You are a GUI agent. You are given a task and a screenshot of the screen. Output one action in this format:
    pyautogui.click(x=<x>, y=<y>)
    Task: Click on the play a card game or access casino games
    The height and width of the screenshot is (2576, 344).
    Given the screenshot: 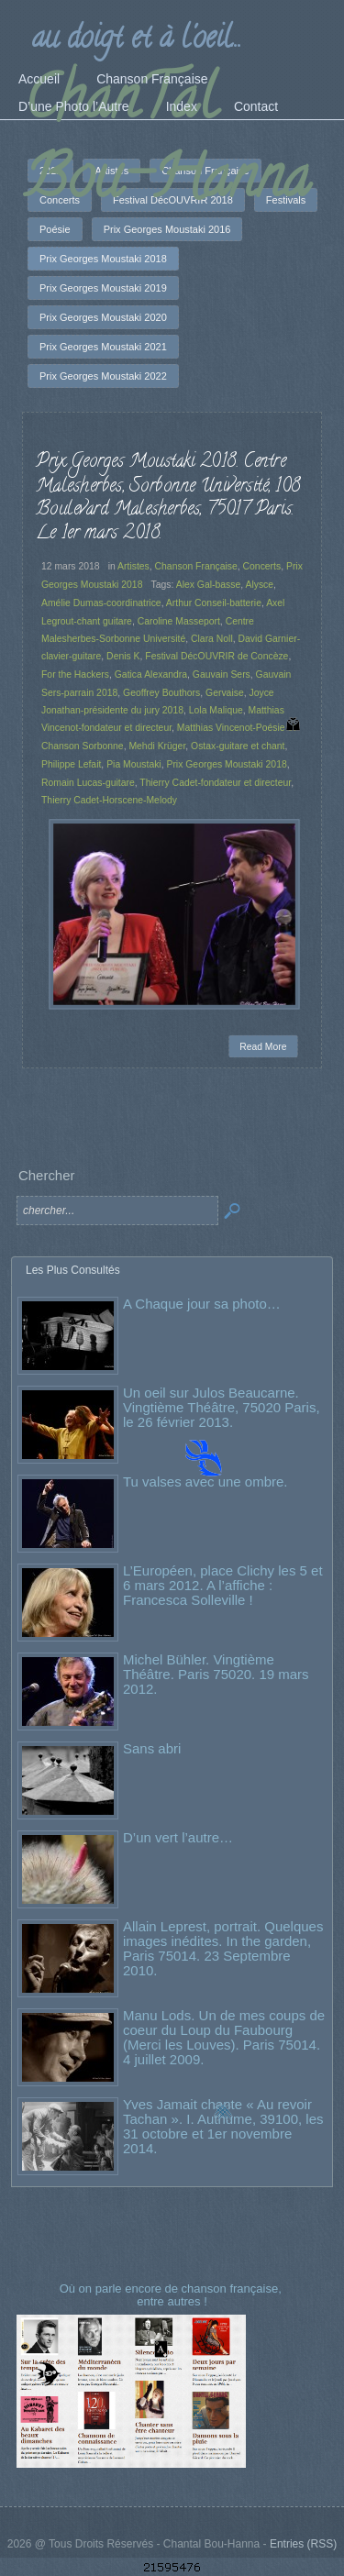 What is the action you would take?
    pyautogui.click(x=161, y=2349)
    